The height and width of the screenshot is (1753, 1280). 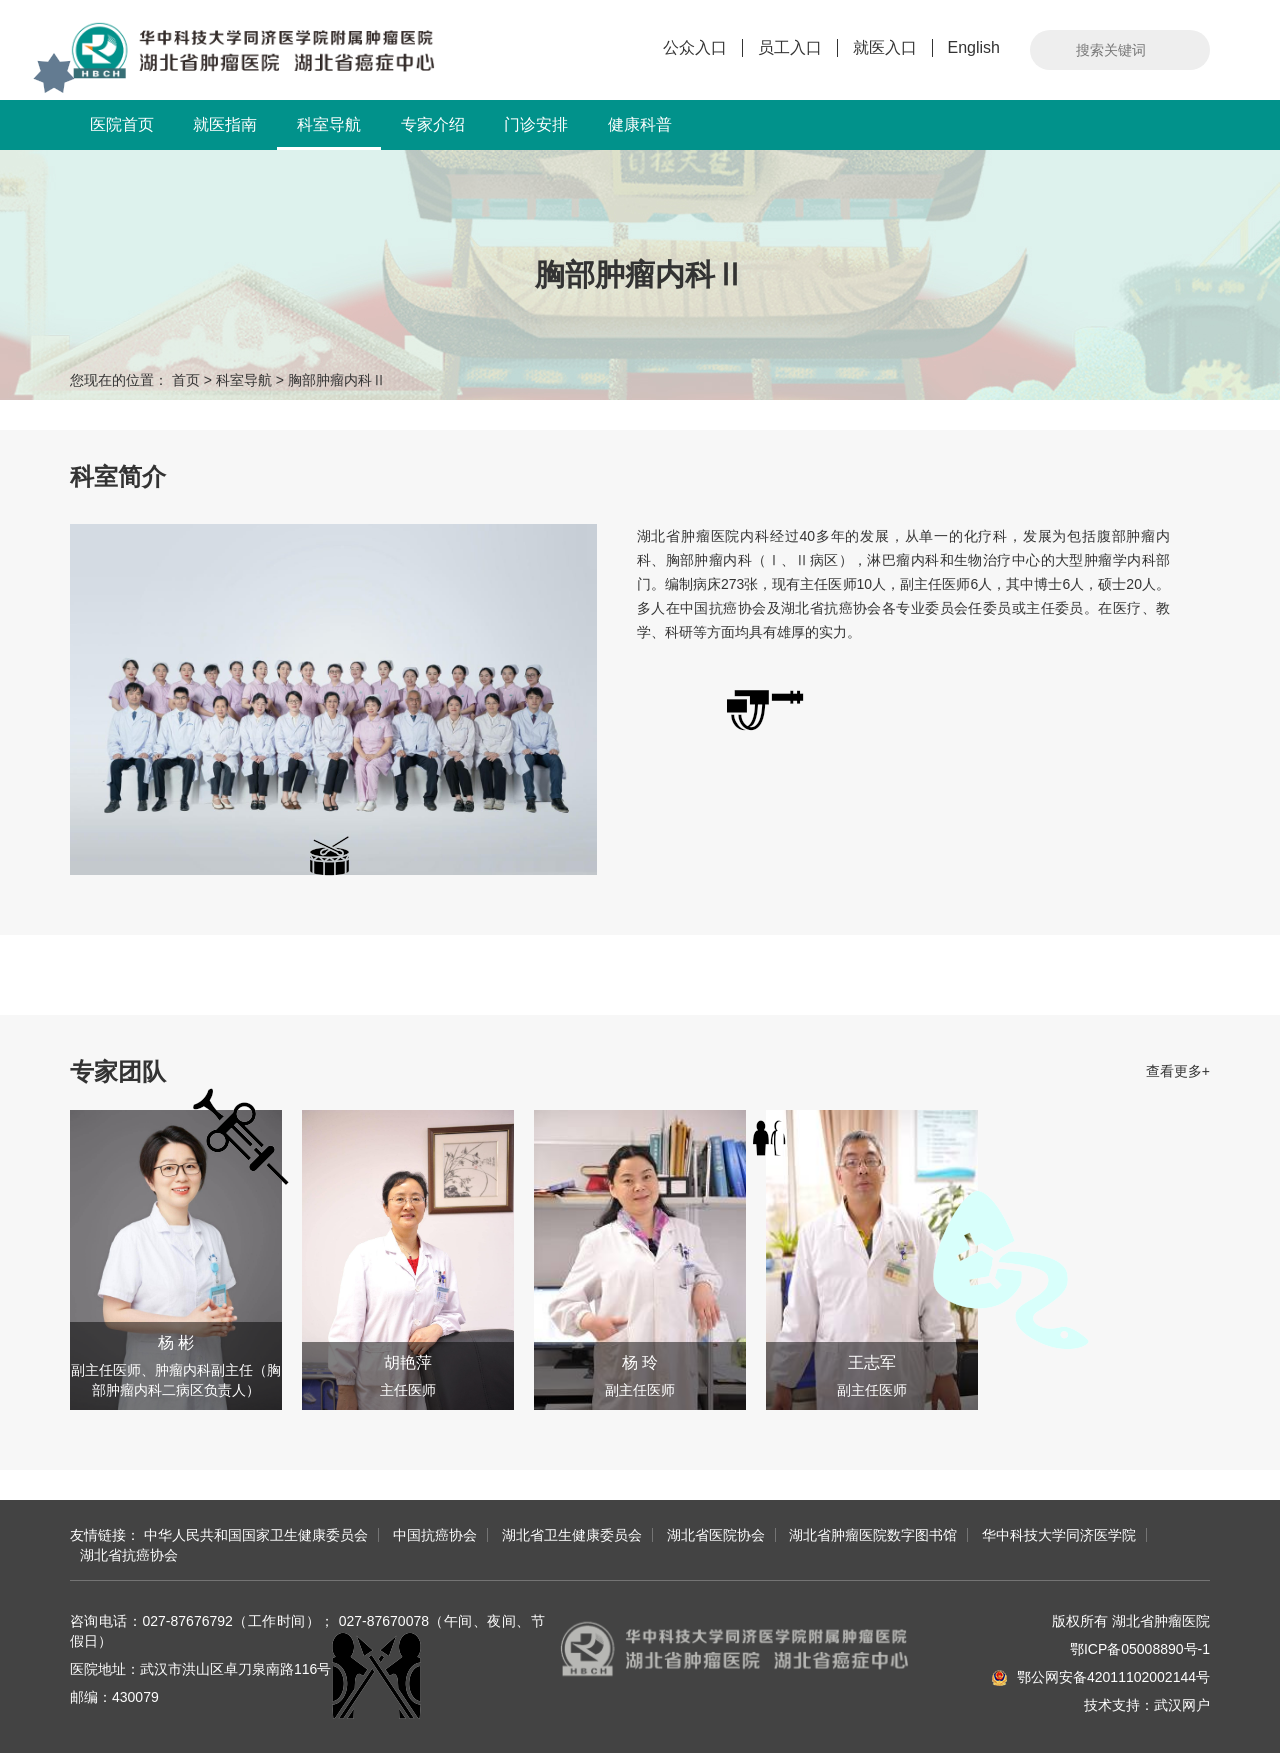 What do you see at coordinates (329, 855) in the screenshot?
I see `access music or sound settings` at bounding box center [329, 855].